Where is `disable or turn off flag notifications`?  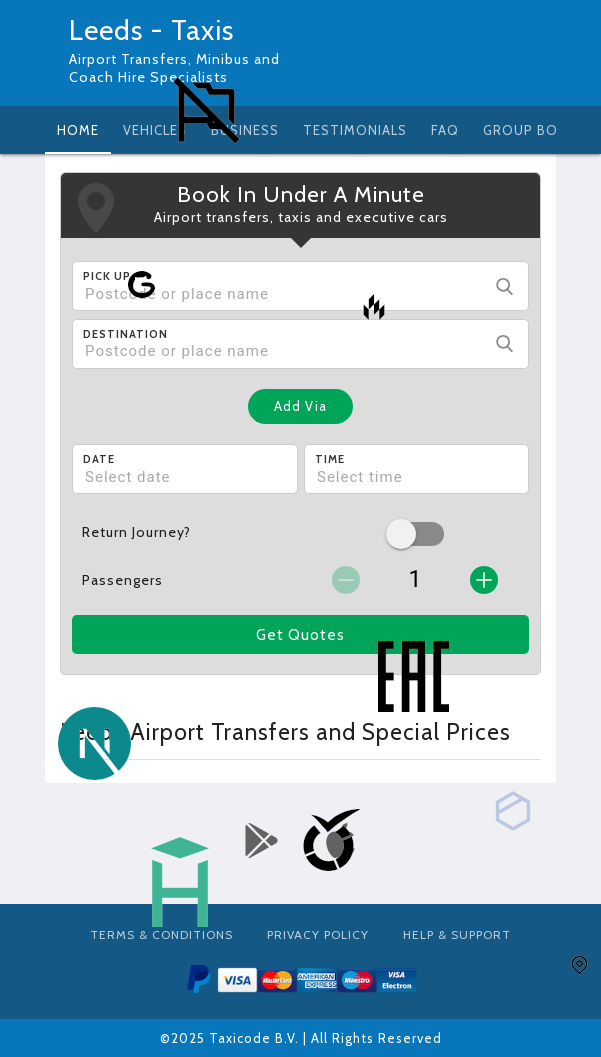
disable or turn off flag notifications is located at coordinates (206, 110).